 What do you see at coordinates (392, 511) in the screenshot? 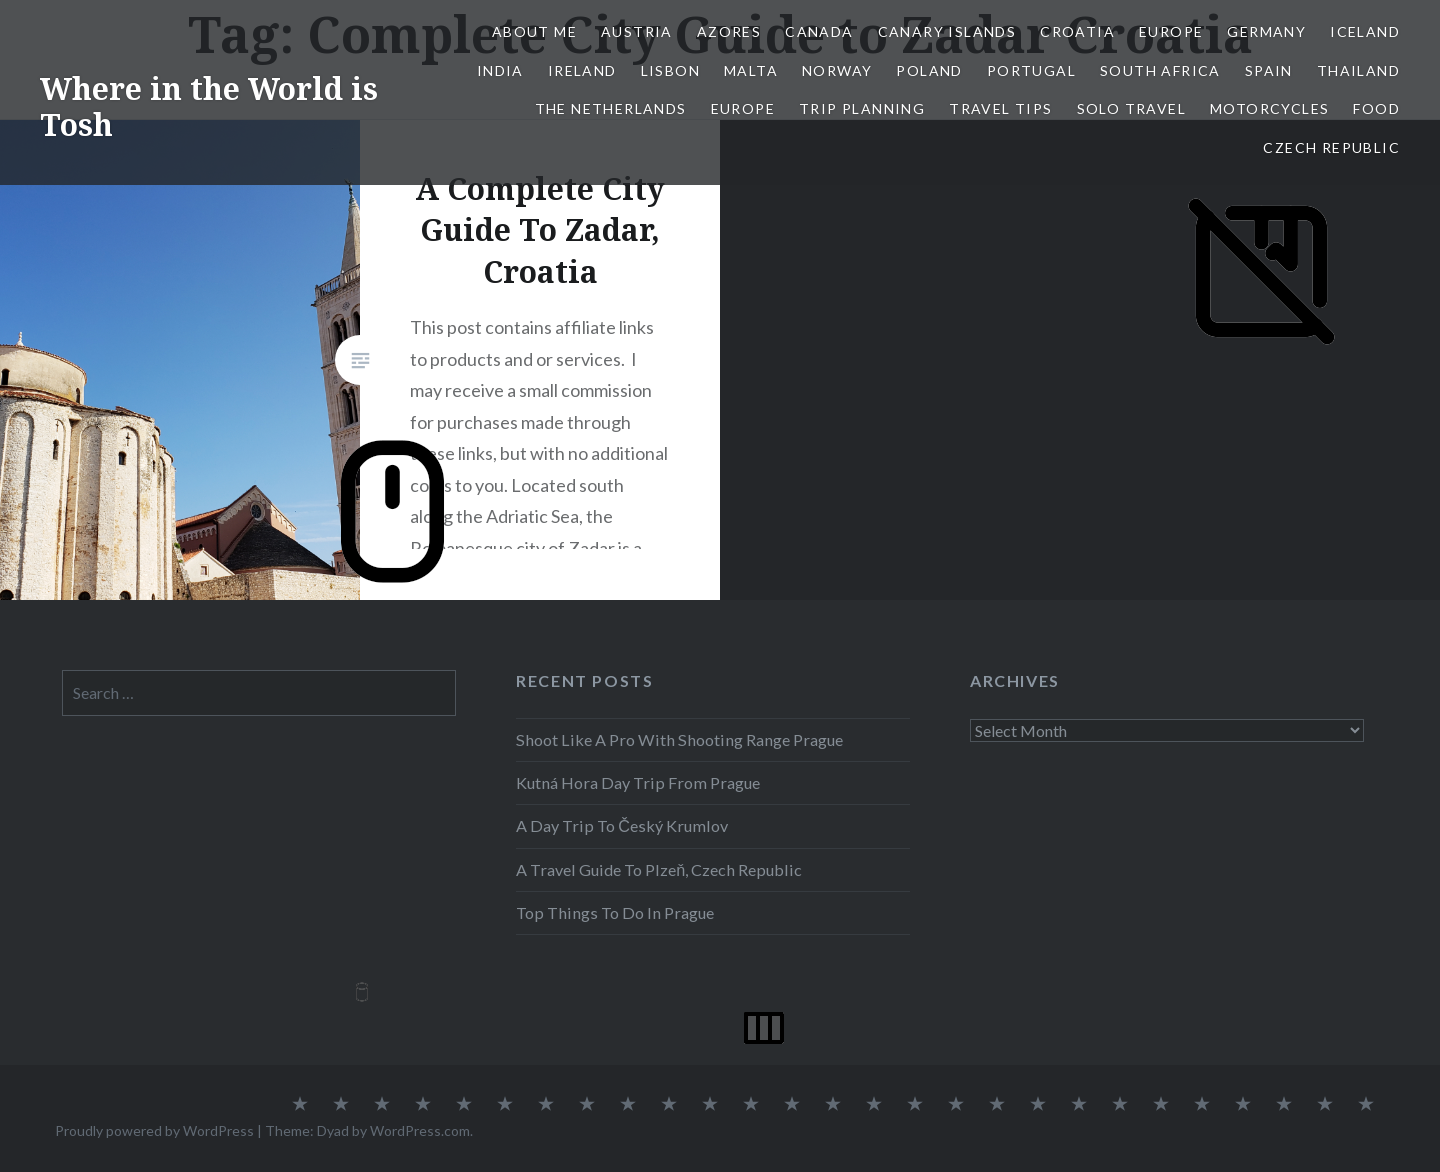
I see `mouse input device indicator` at bounding box center [392, 511].